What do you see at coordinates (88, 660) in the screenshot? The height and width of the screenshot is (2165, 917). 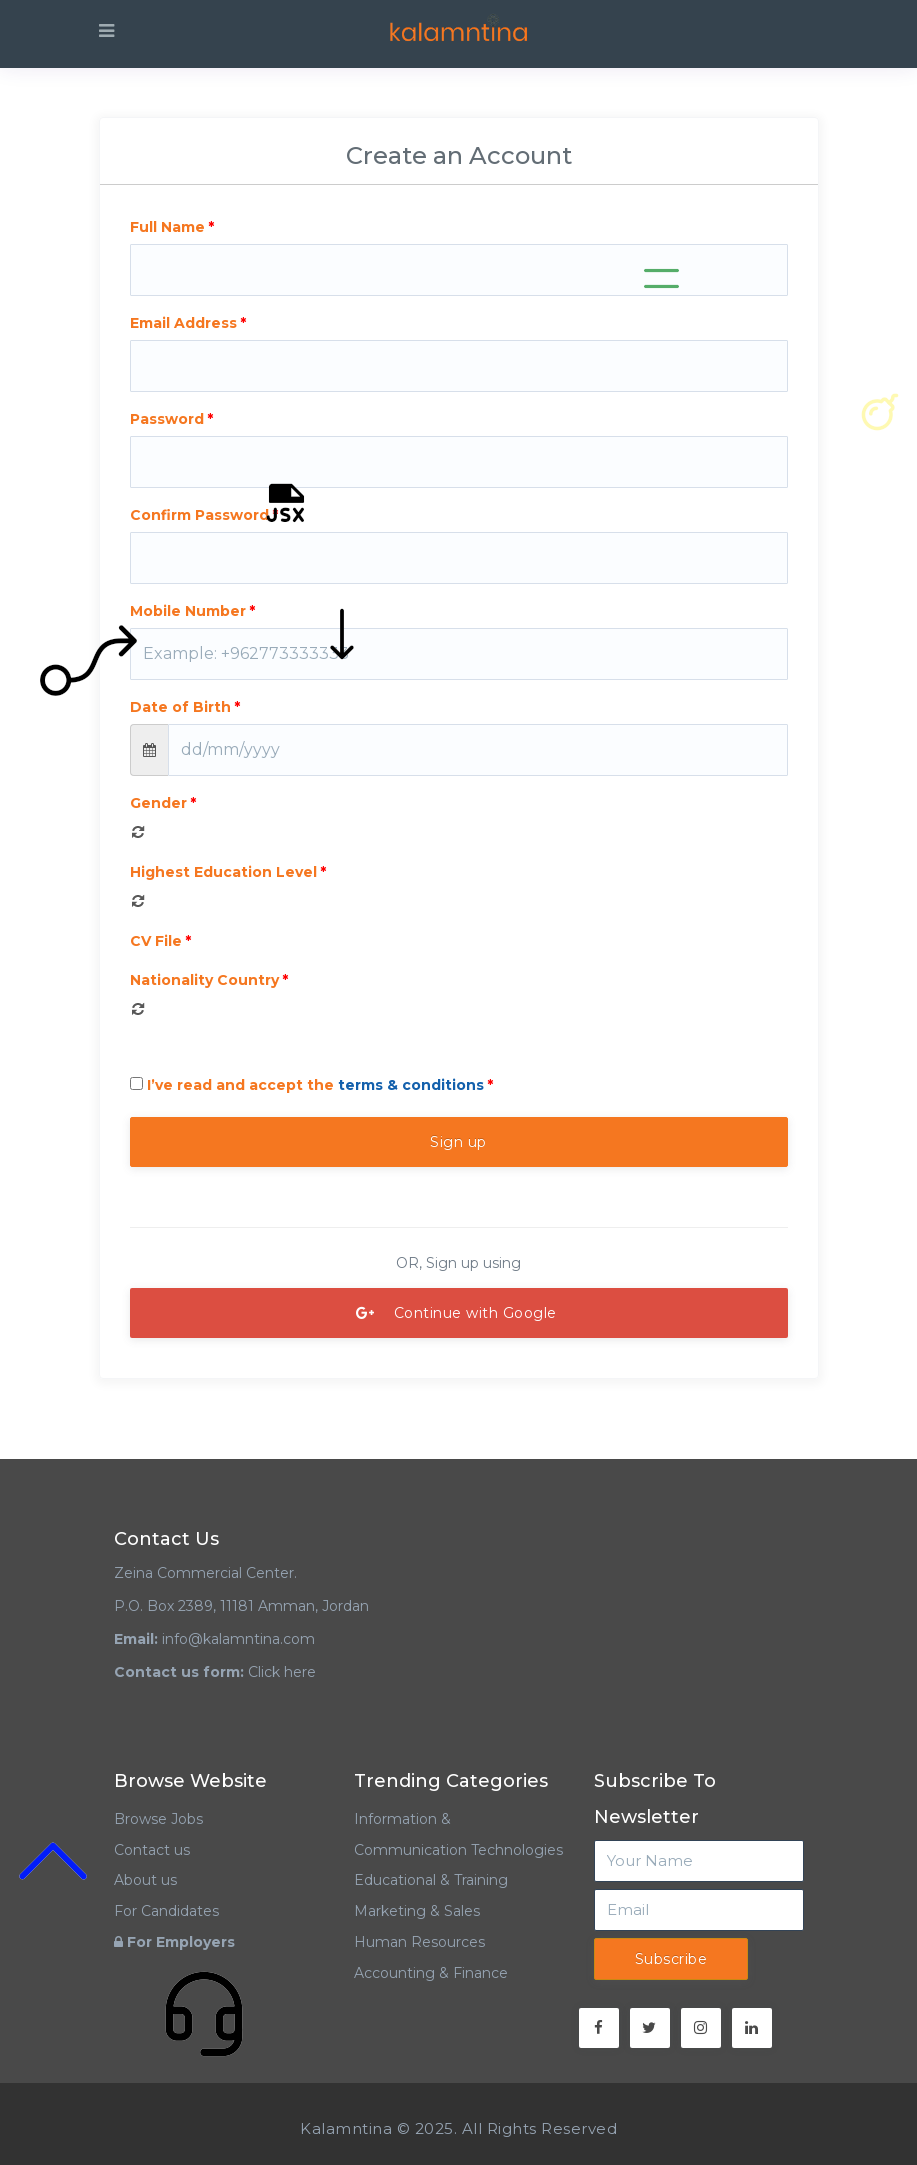 I see `indicates a workflow or process flow direction` at bounding box center [88, 660].